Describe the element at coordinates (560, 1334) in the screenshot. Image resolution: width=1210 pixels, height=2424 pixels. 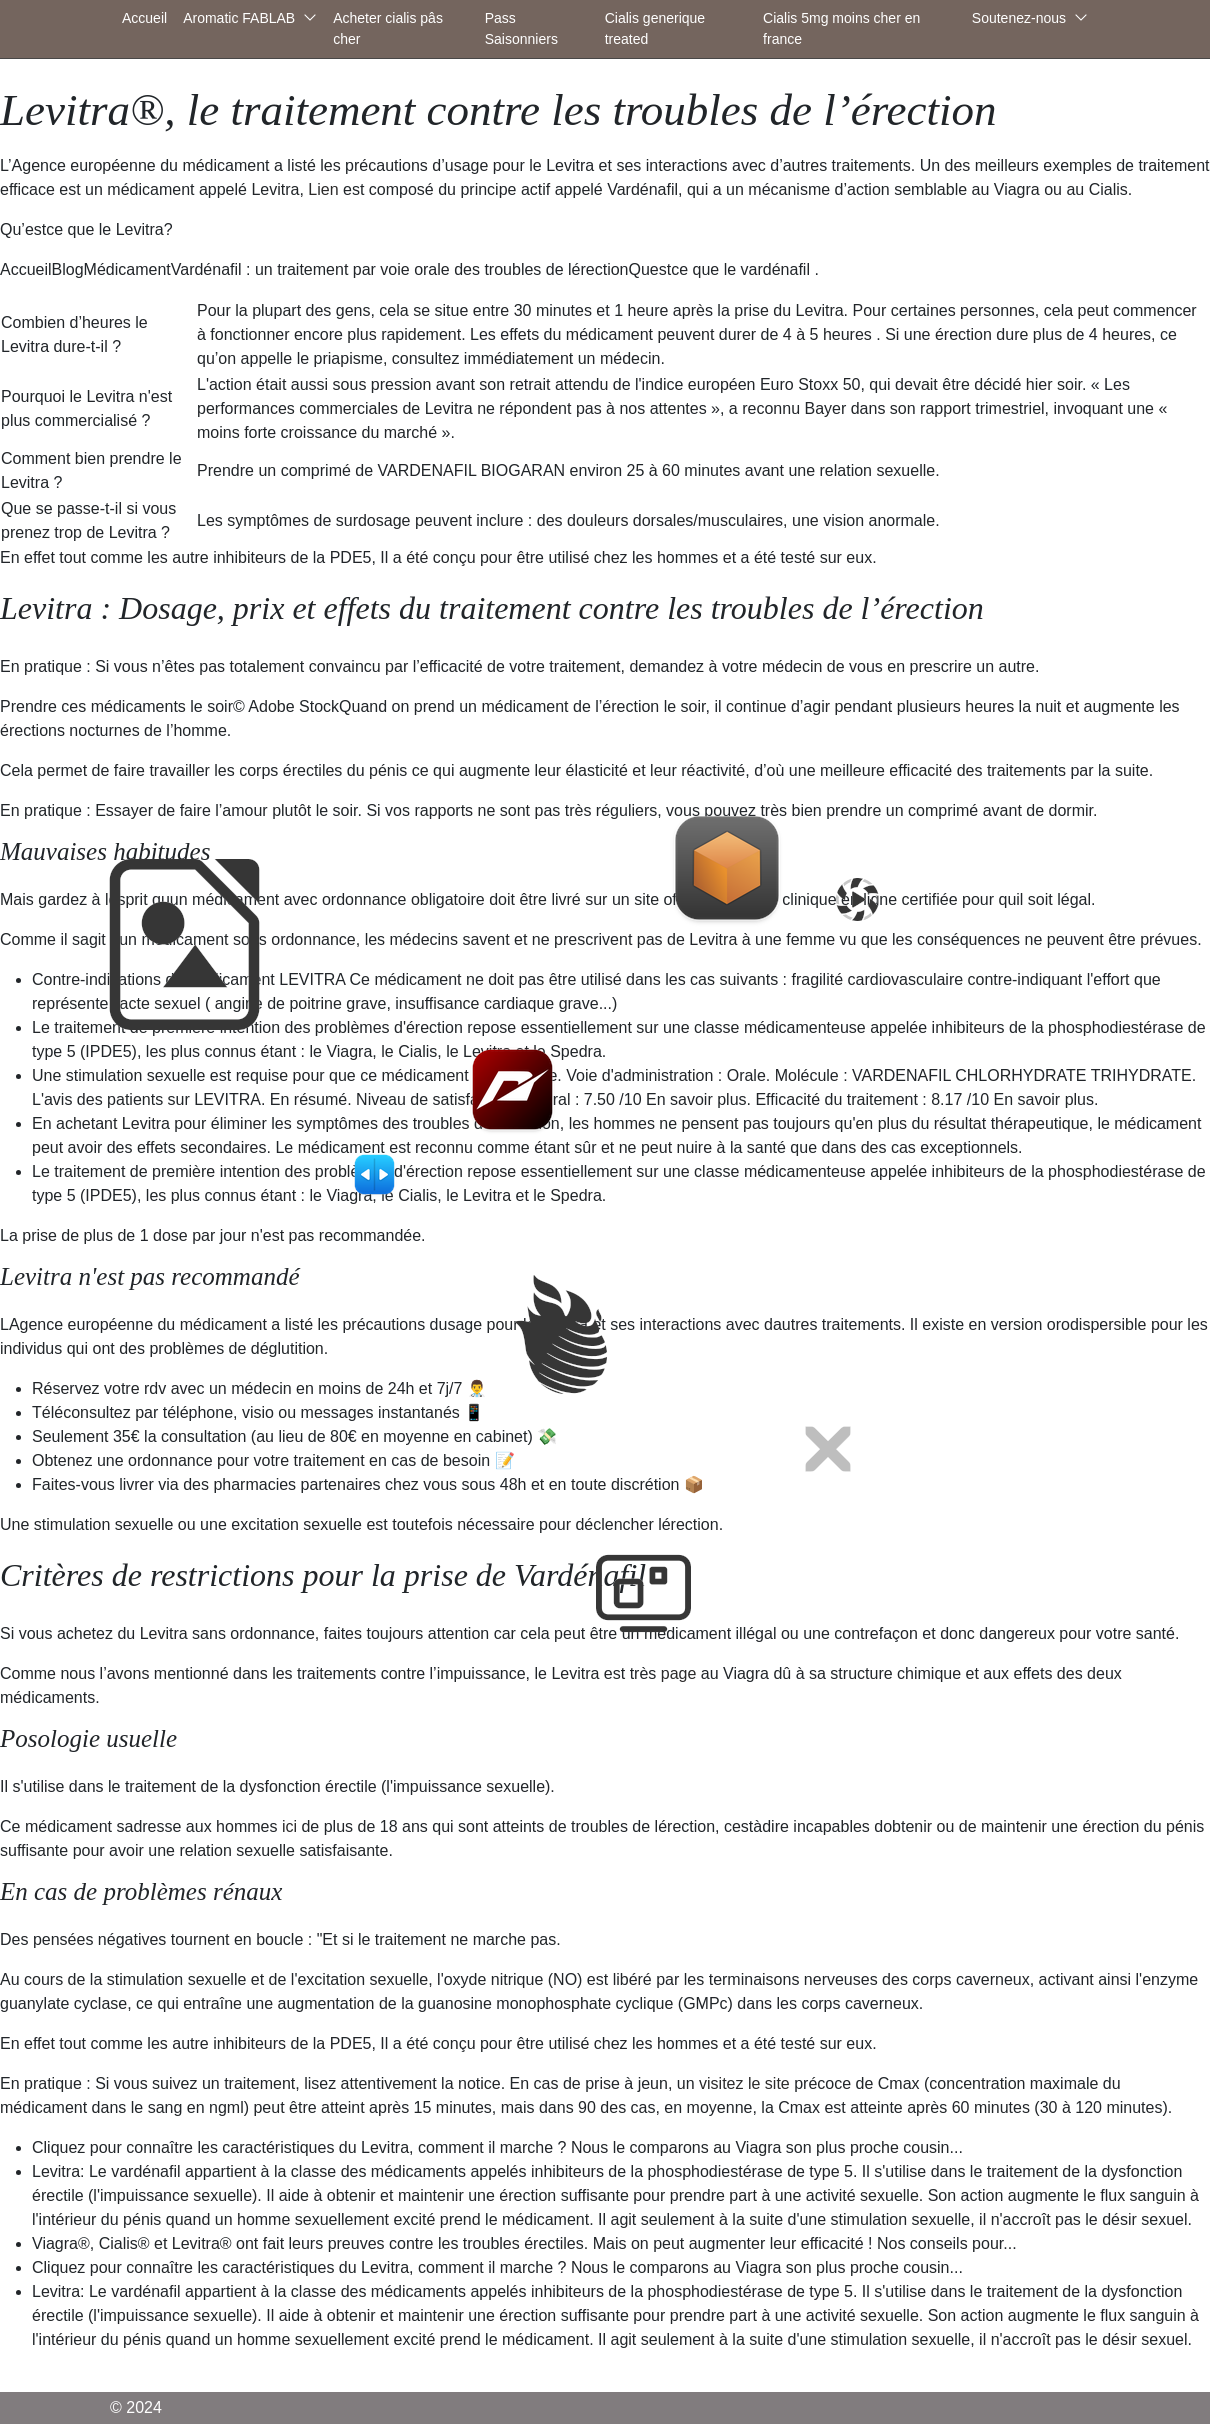
I see `open glade interface designer` at that location.